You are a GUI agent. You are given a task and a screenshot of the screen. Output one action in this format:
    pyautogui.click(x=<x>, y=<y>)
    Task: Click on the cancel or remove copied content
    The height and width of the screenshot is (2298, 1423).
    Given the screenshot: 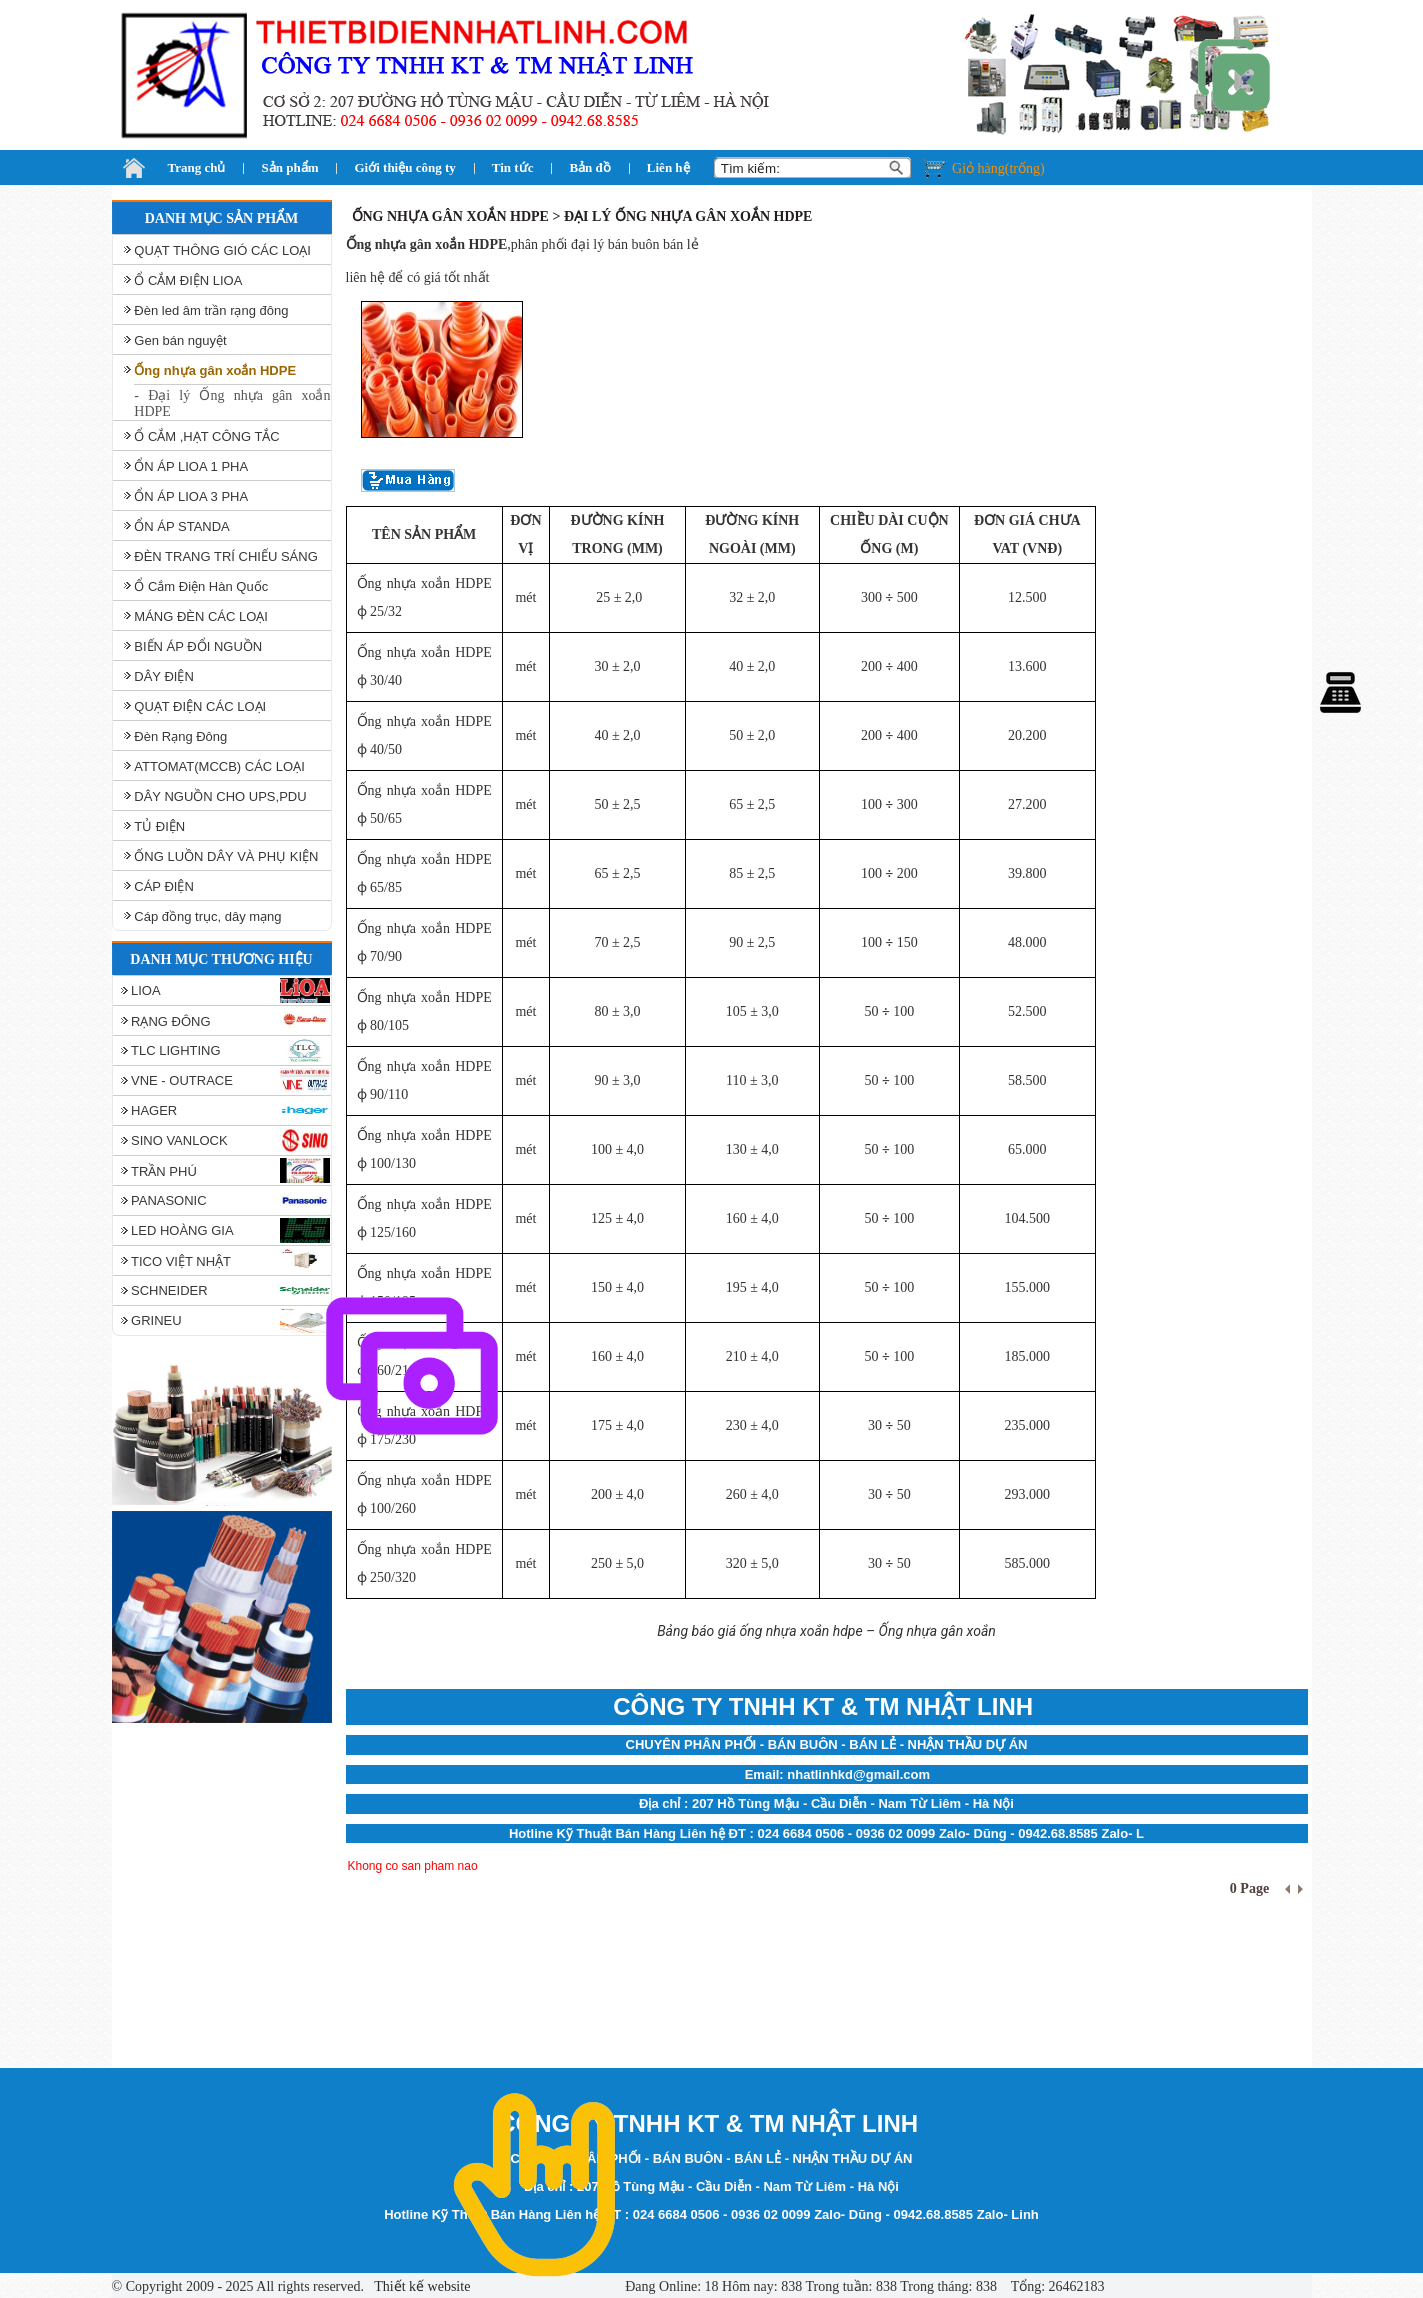 What is the action you would take?
    pyautogui.click(x=1234, y=75)
    